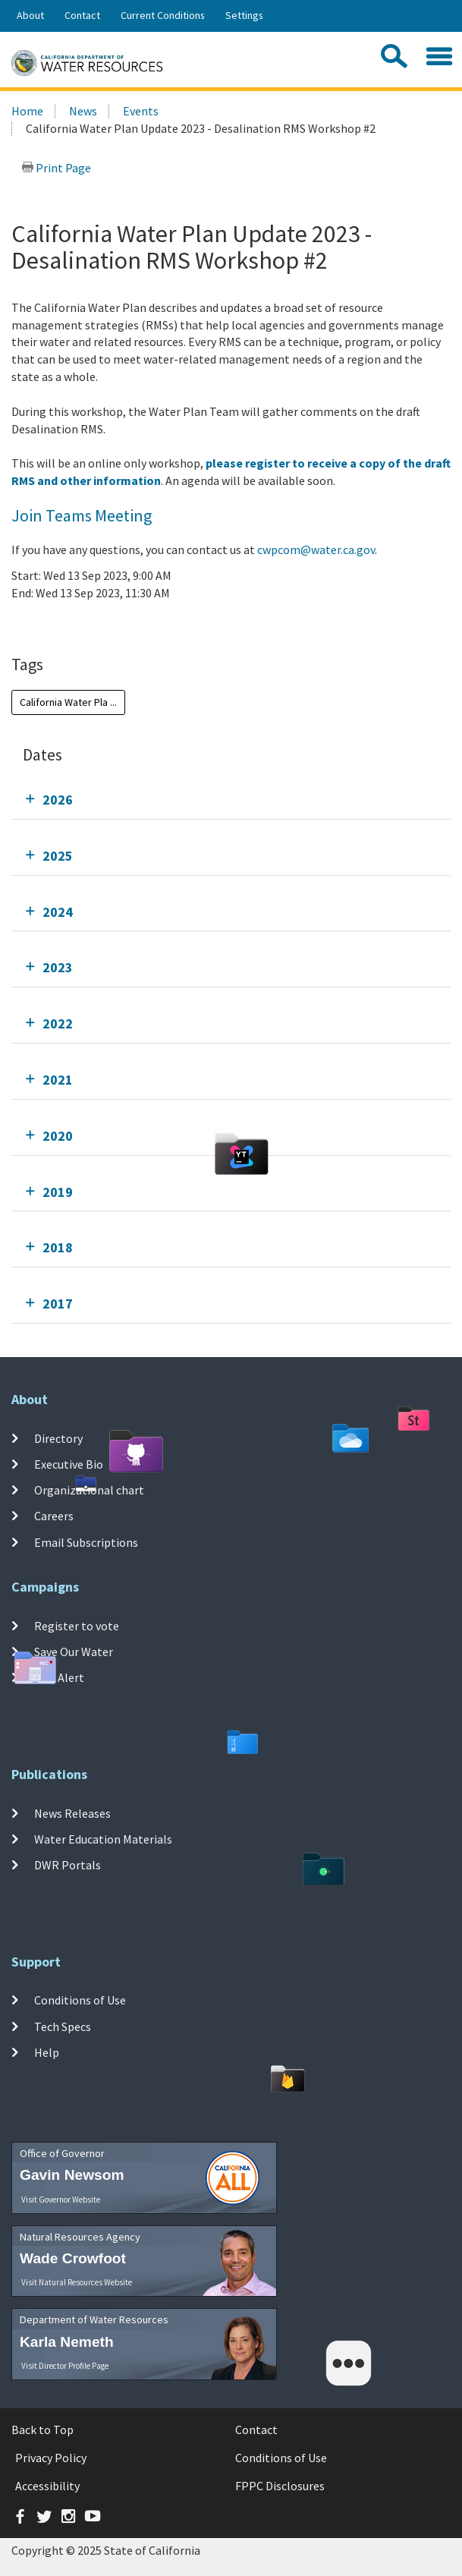 Image resolution: width=462 pixels, height=2576 pixels. Describe the element at coordinates (86, 1484) in the screenshot. I see `folder containing pokémon game files or saves` at that location.